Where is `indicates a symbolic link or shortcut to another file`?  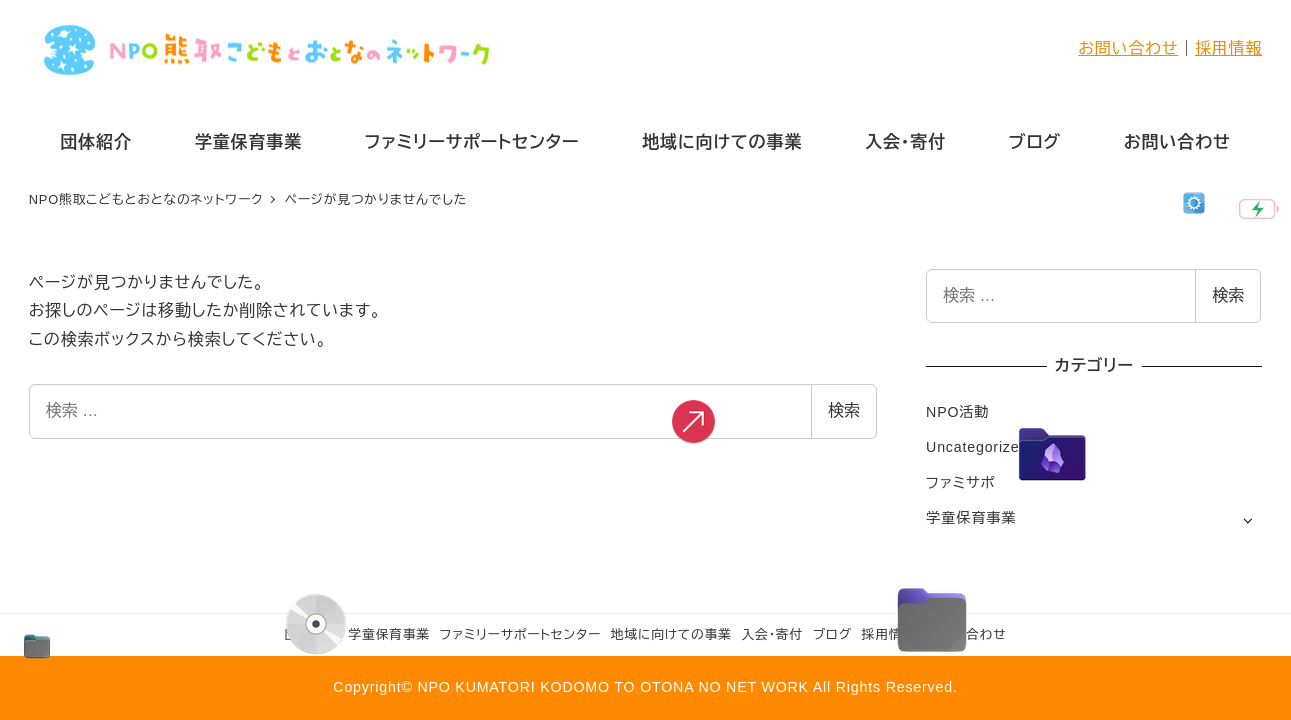
indicates a symbolic link or shortcut to another file is located at coordinates (693, 421).